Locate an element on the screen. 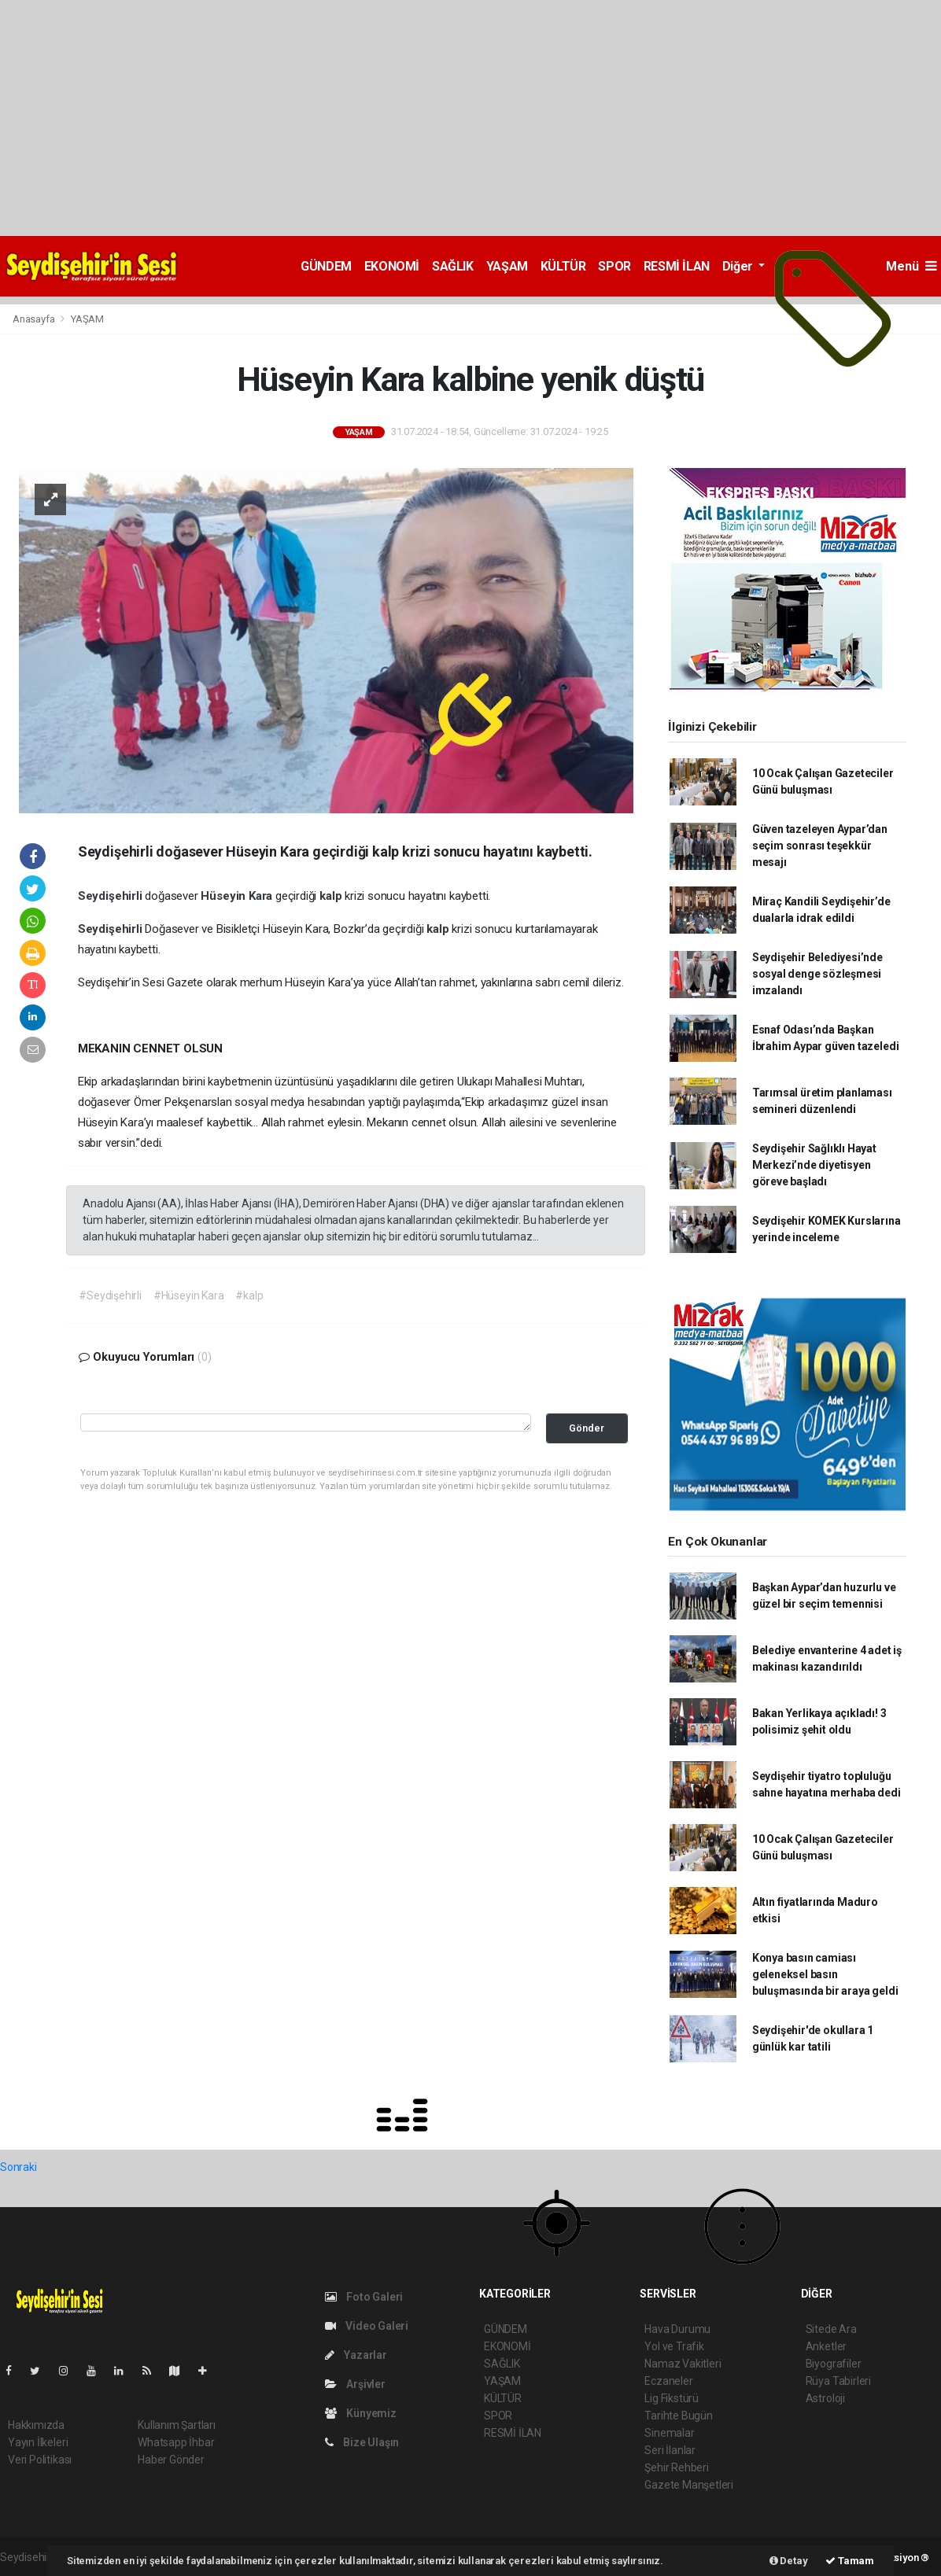 Image resolution: width=941 pixels, height=2576 pixels. connect to power source is located at coordinates (470, 714).